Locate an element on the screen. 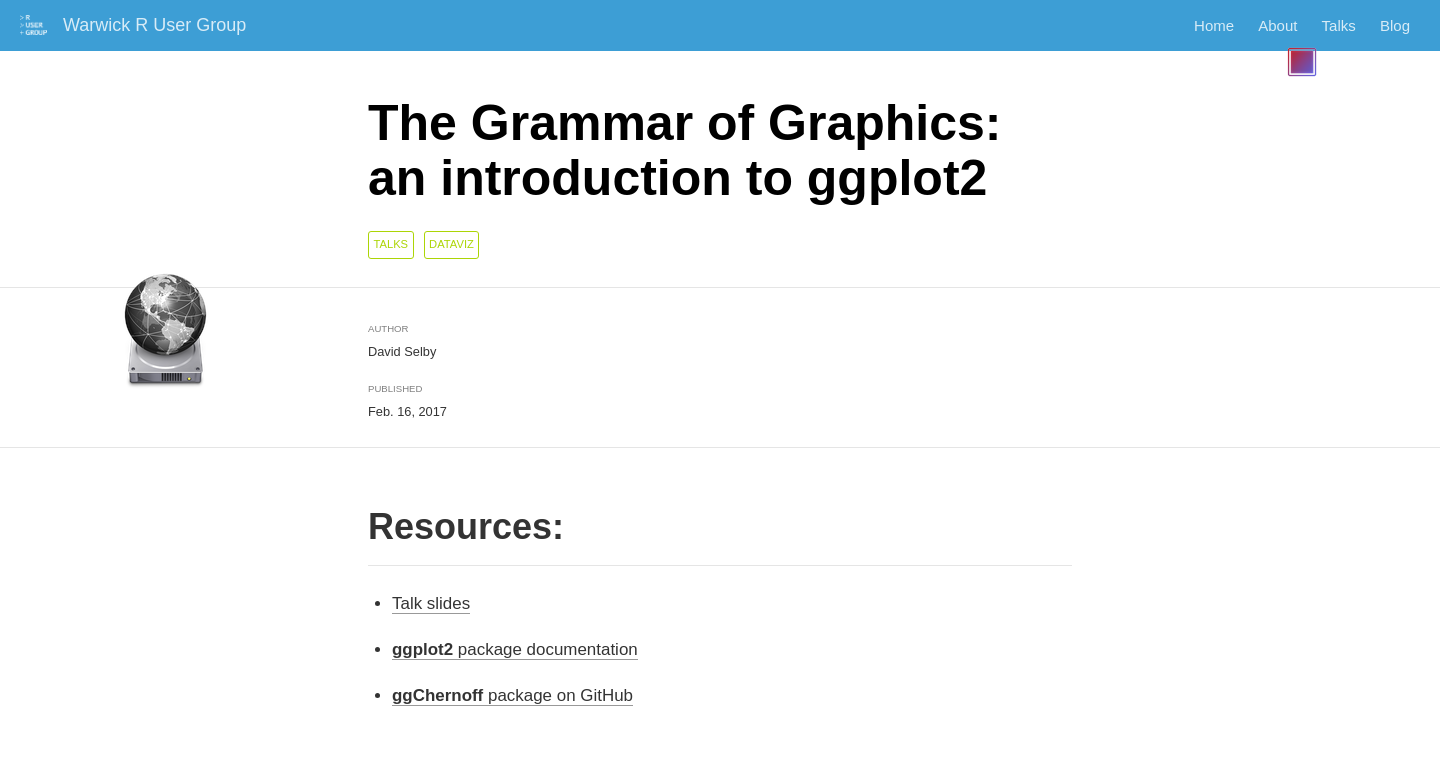 The image size is (1440, 775). access your media library in iMovie is located at coordinates (1302, 62).